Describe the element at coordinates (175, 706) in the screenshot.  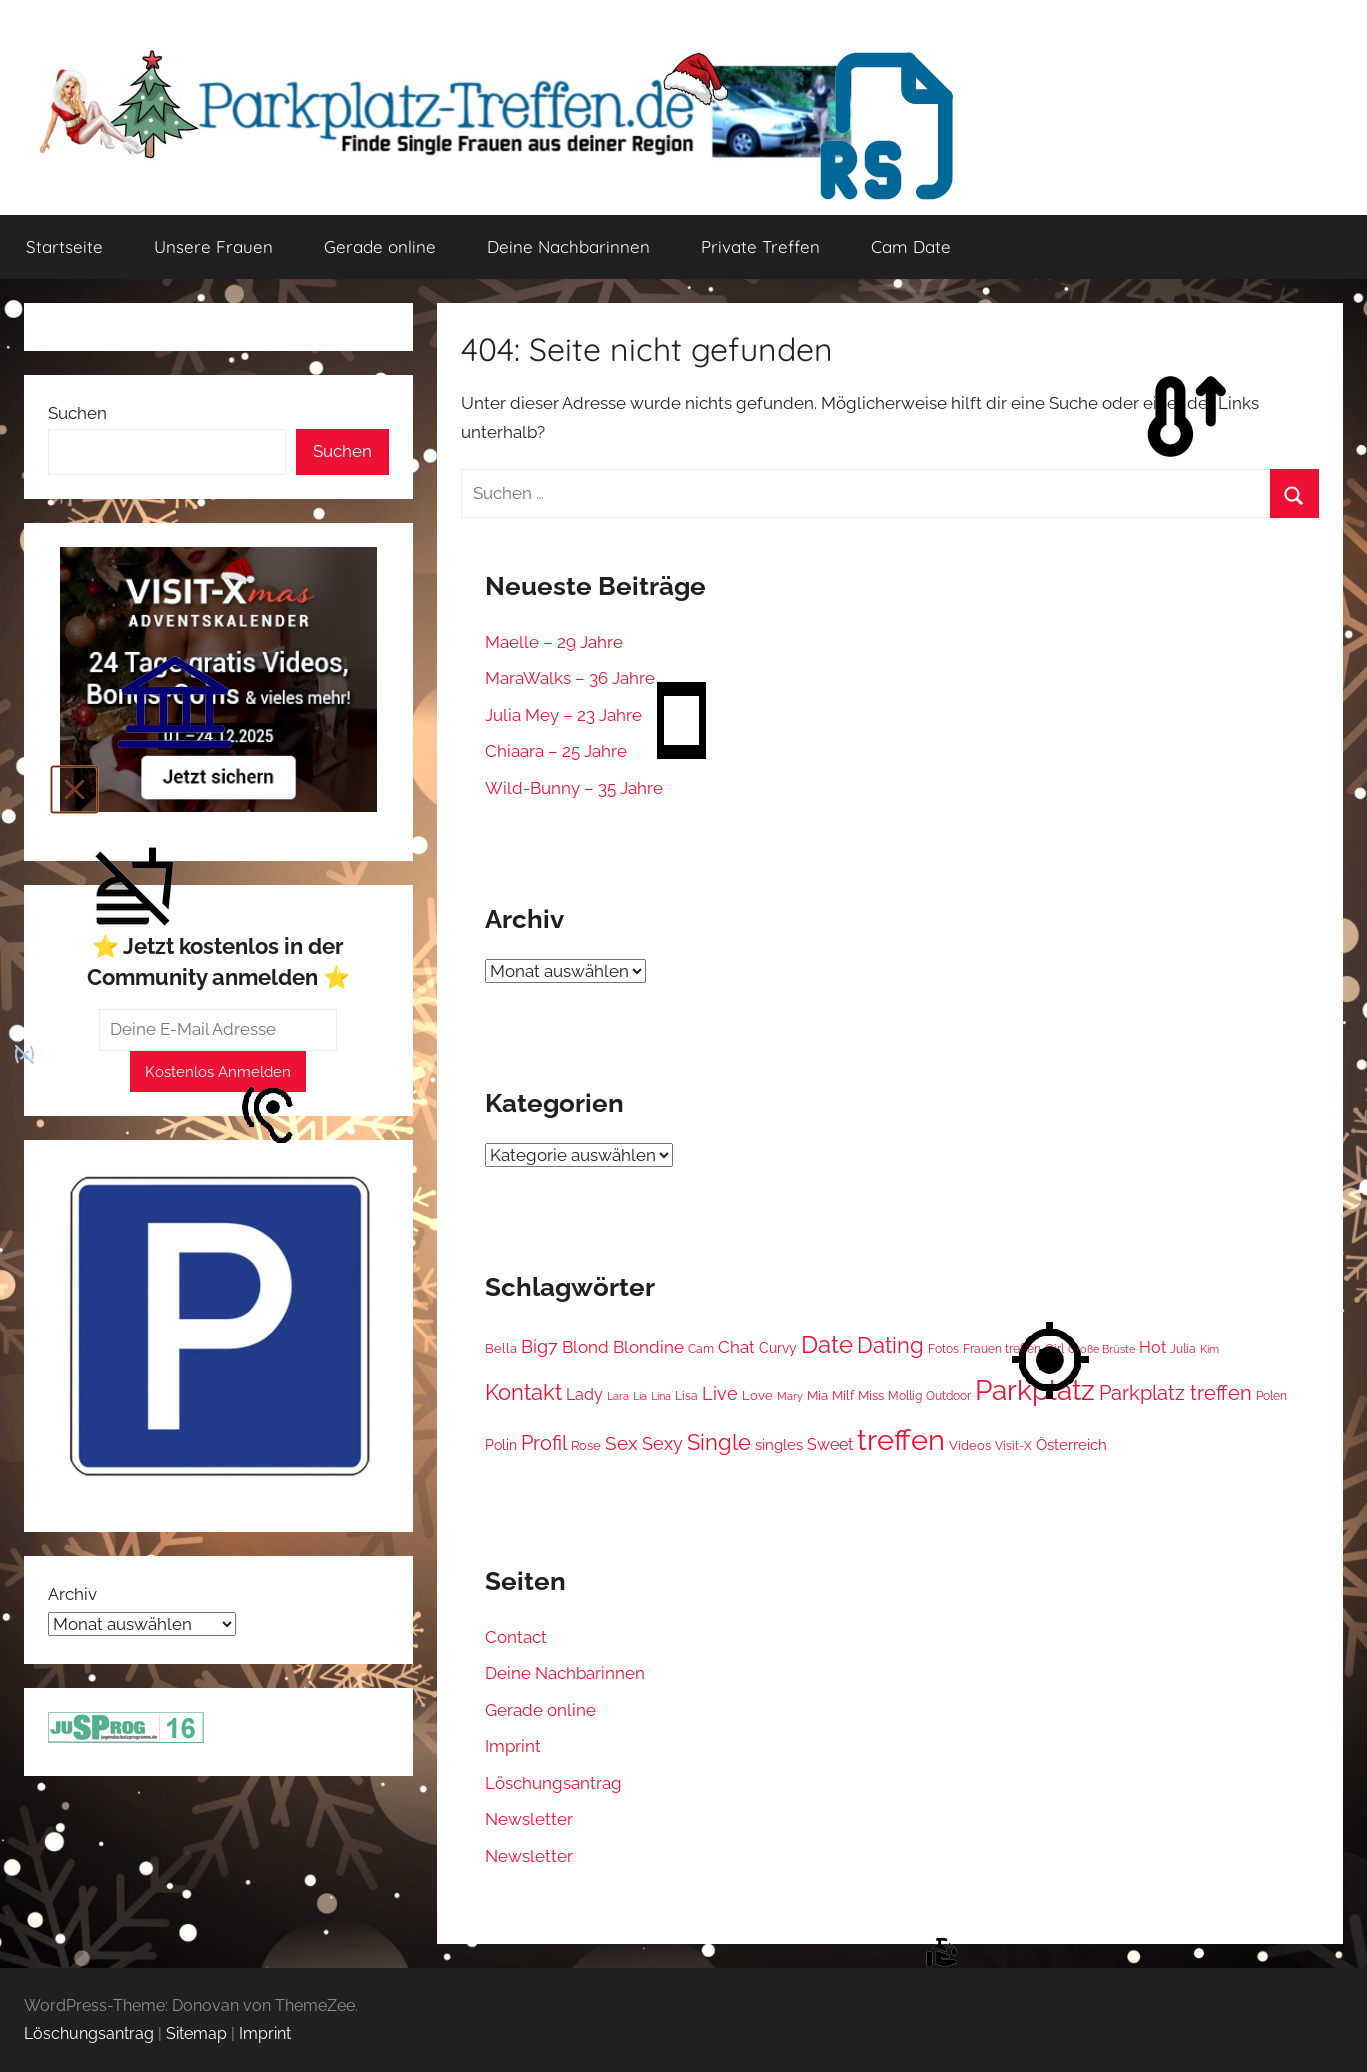
I see `access banking or financial services` at that location.